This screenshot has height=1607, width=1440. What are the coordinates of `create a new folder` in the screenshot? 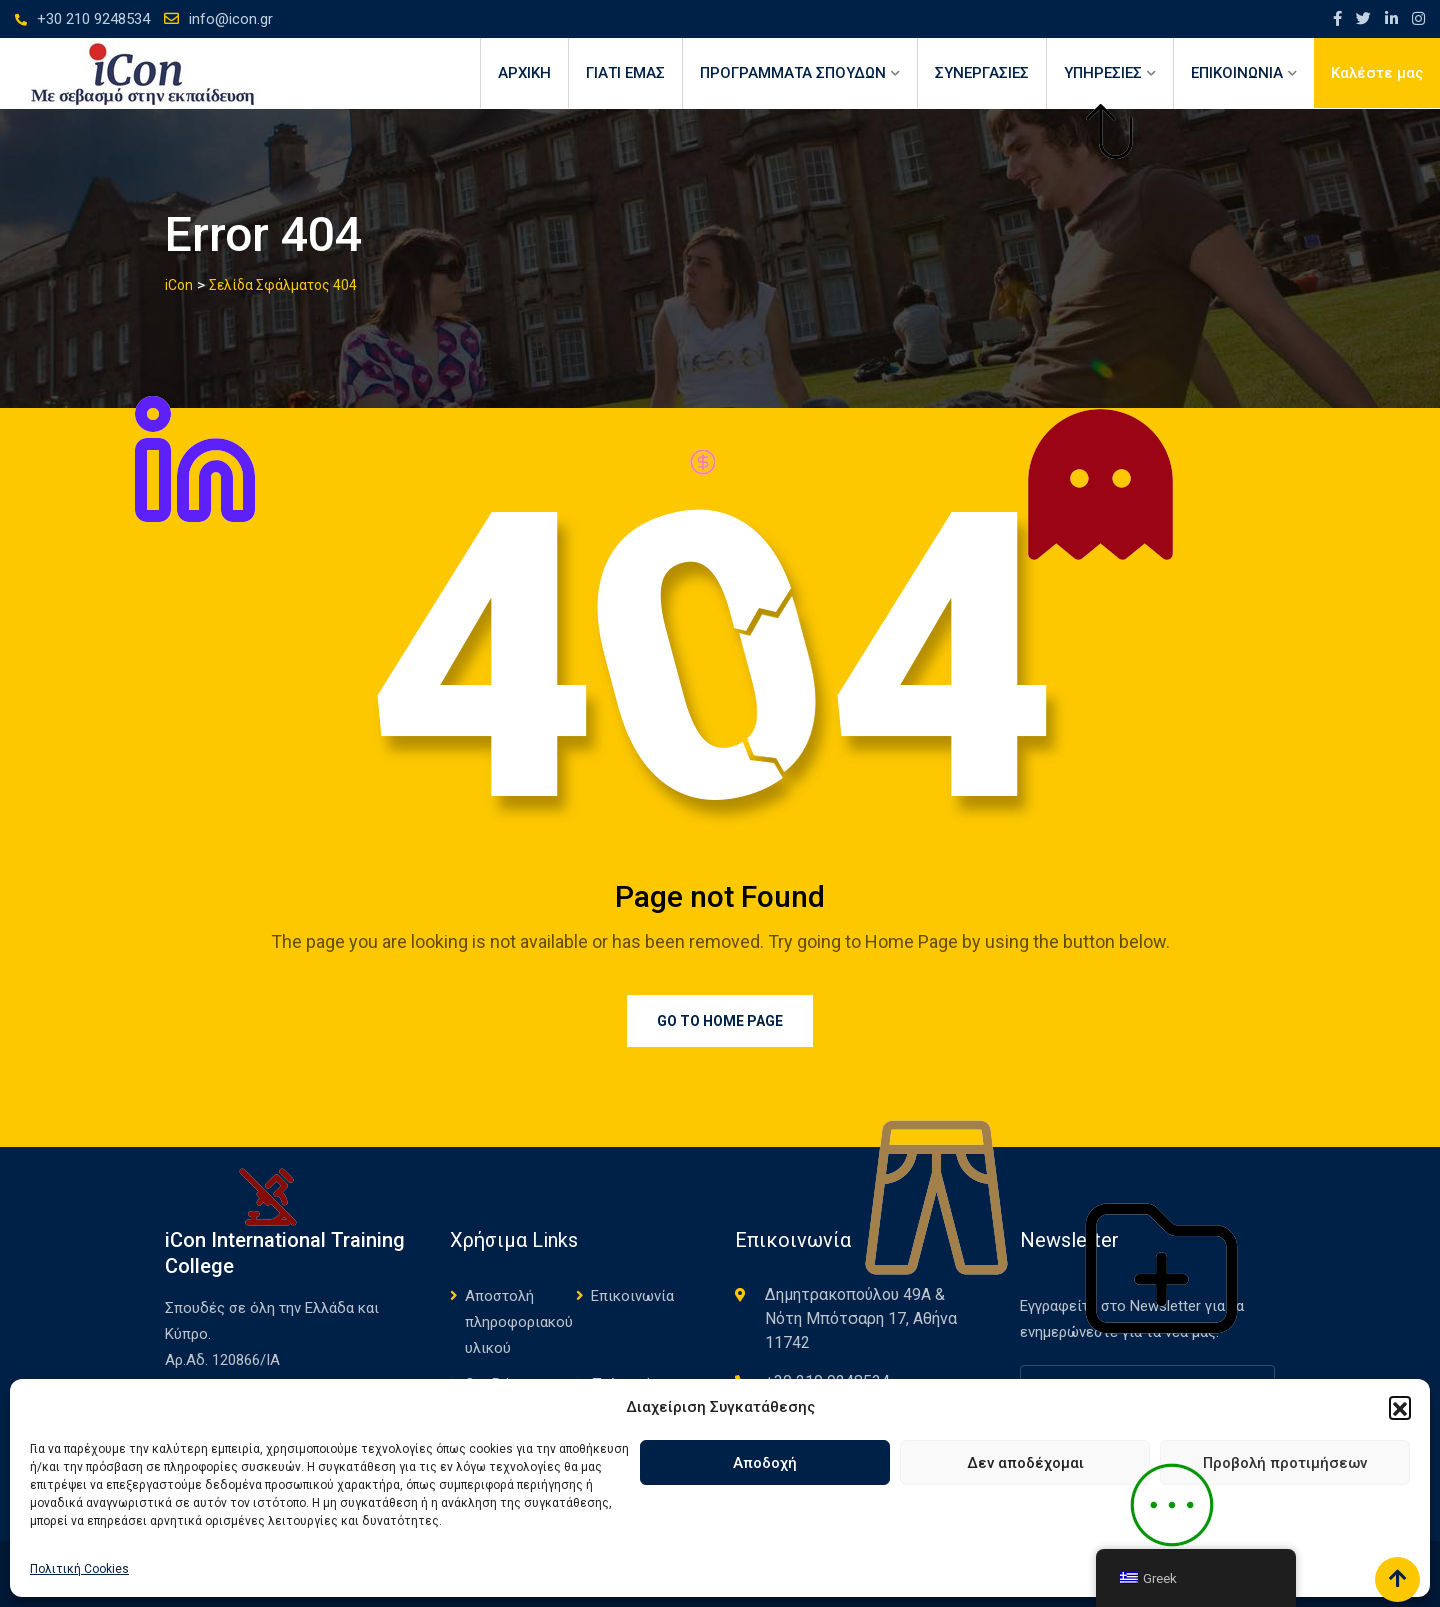 It's located at (1161, 1268).